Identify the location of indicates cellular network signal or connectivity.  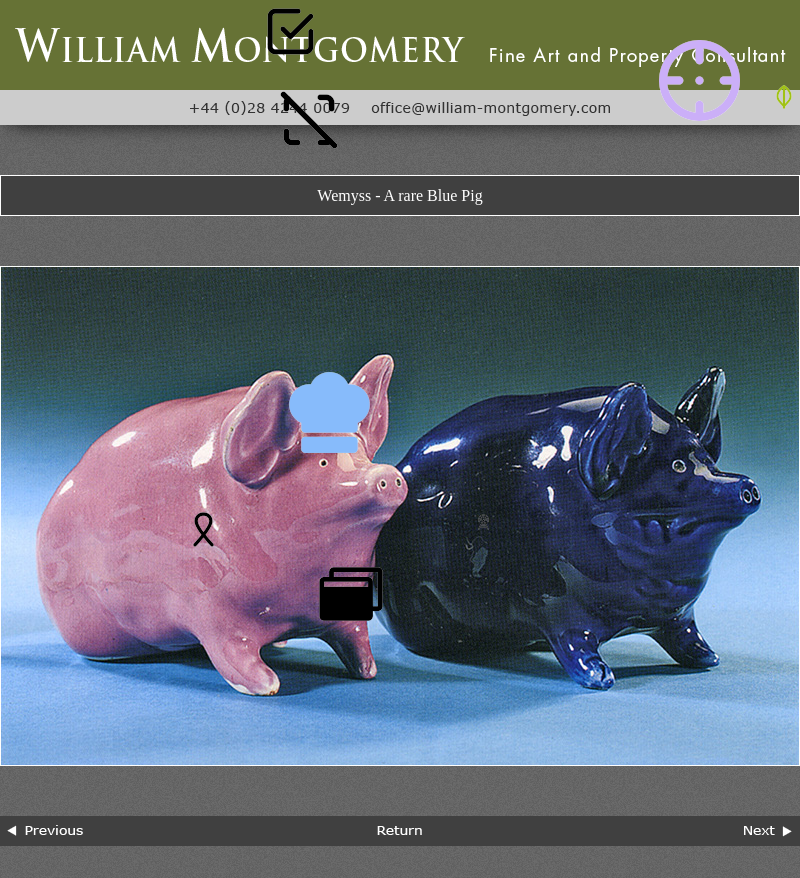
(483, 522).